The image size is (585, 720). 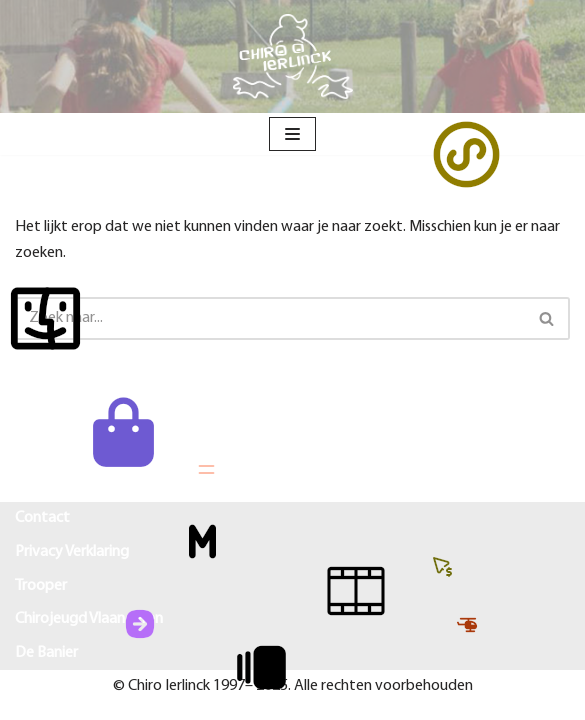 What do you see at coordinates (466, 154) in the screenshot?
I see `open WeChat miniprogram` at bounding box center [466, 154].